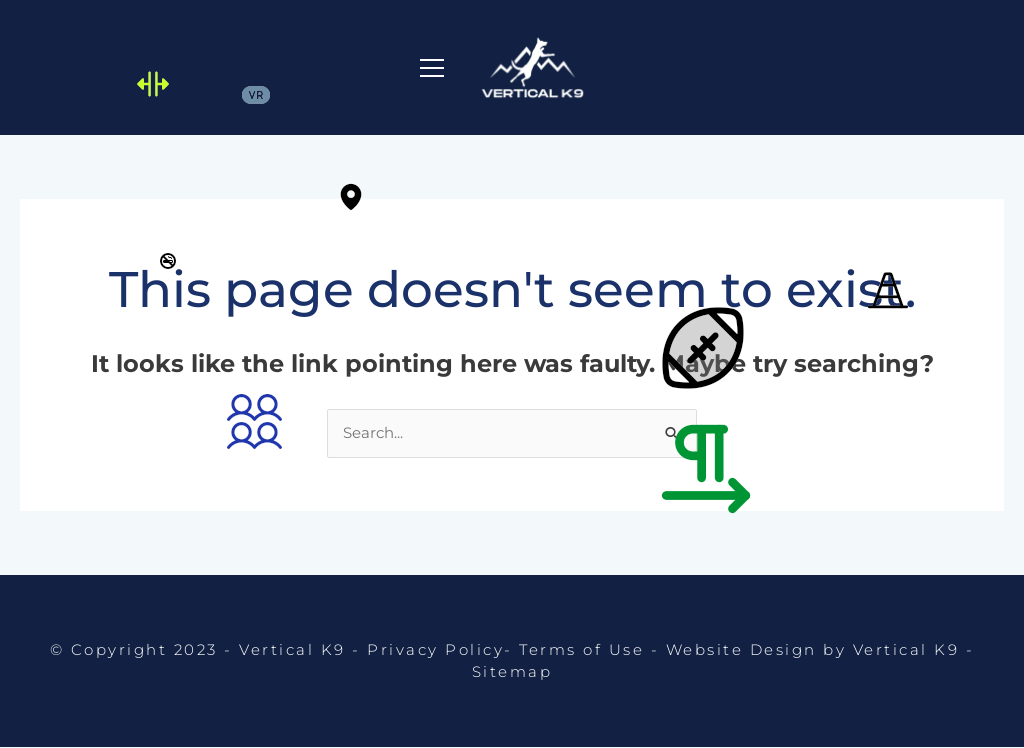 The image size is (1024, 748). I want to click on view location on map, so click(351, 197).